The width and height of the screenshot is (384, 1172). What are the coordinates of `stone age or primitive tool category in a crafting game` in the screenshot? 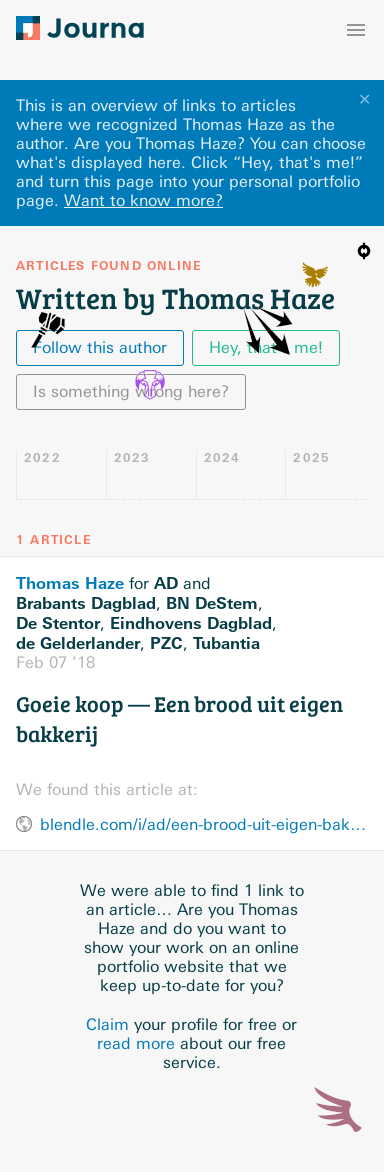 It's located at (48, 329).